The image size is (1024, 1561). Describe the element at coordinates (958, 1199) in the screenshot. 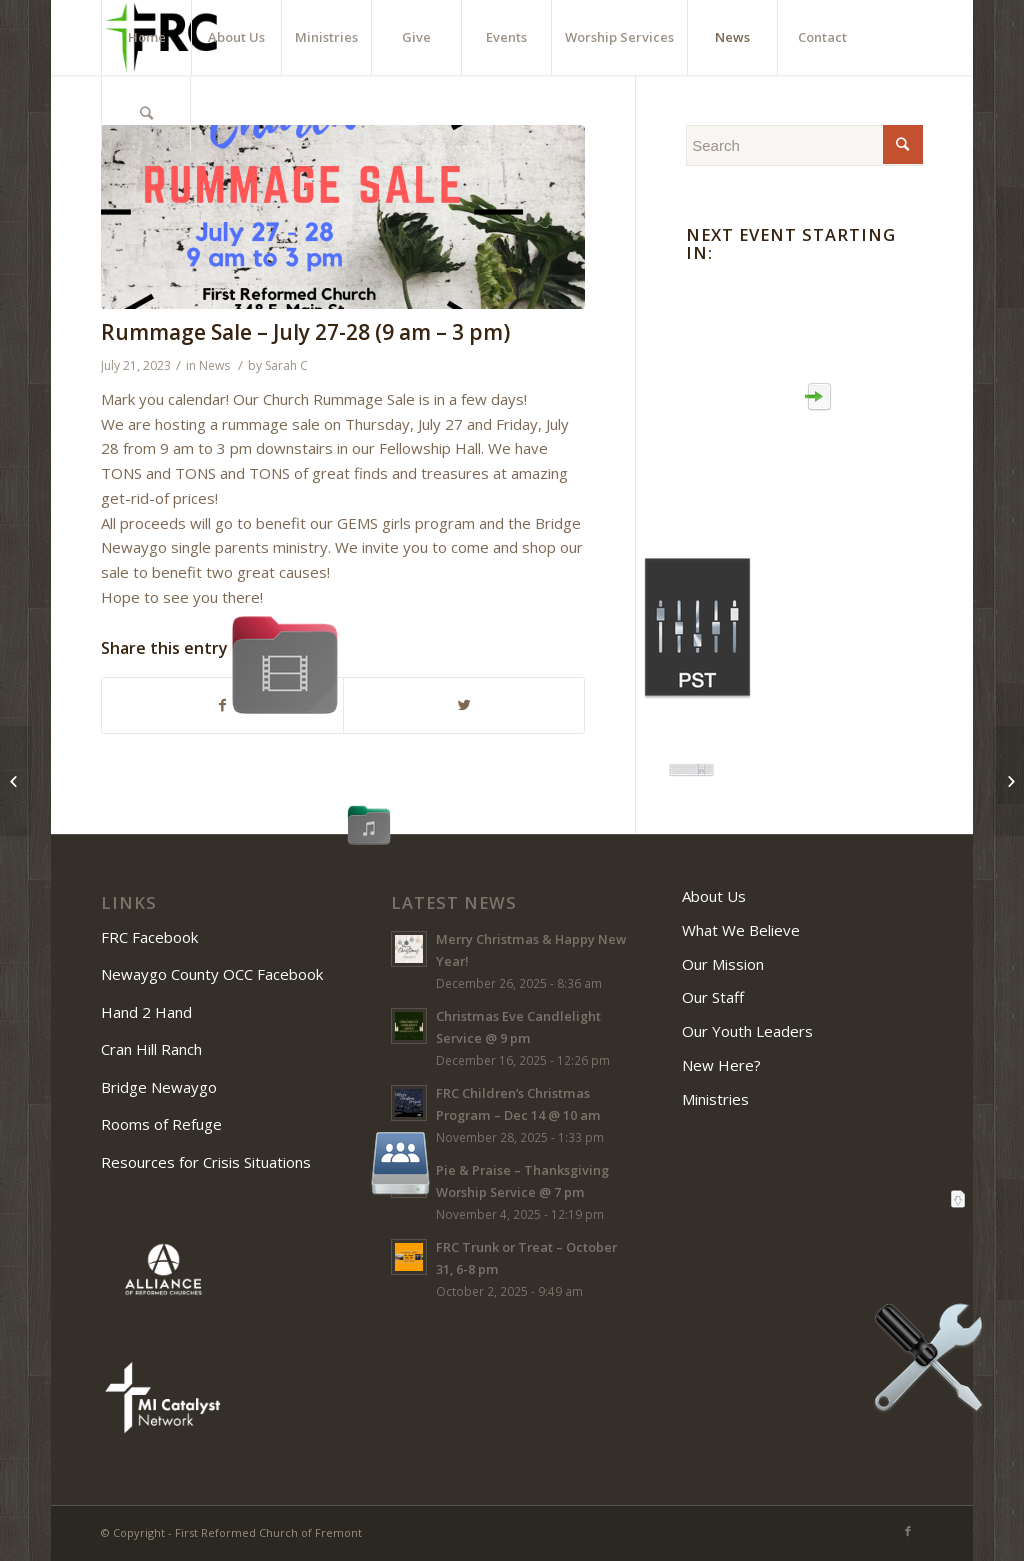

I see `install a file or software package` at that location.